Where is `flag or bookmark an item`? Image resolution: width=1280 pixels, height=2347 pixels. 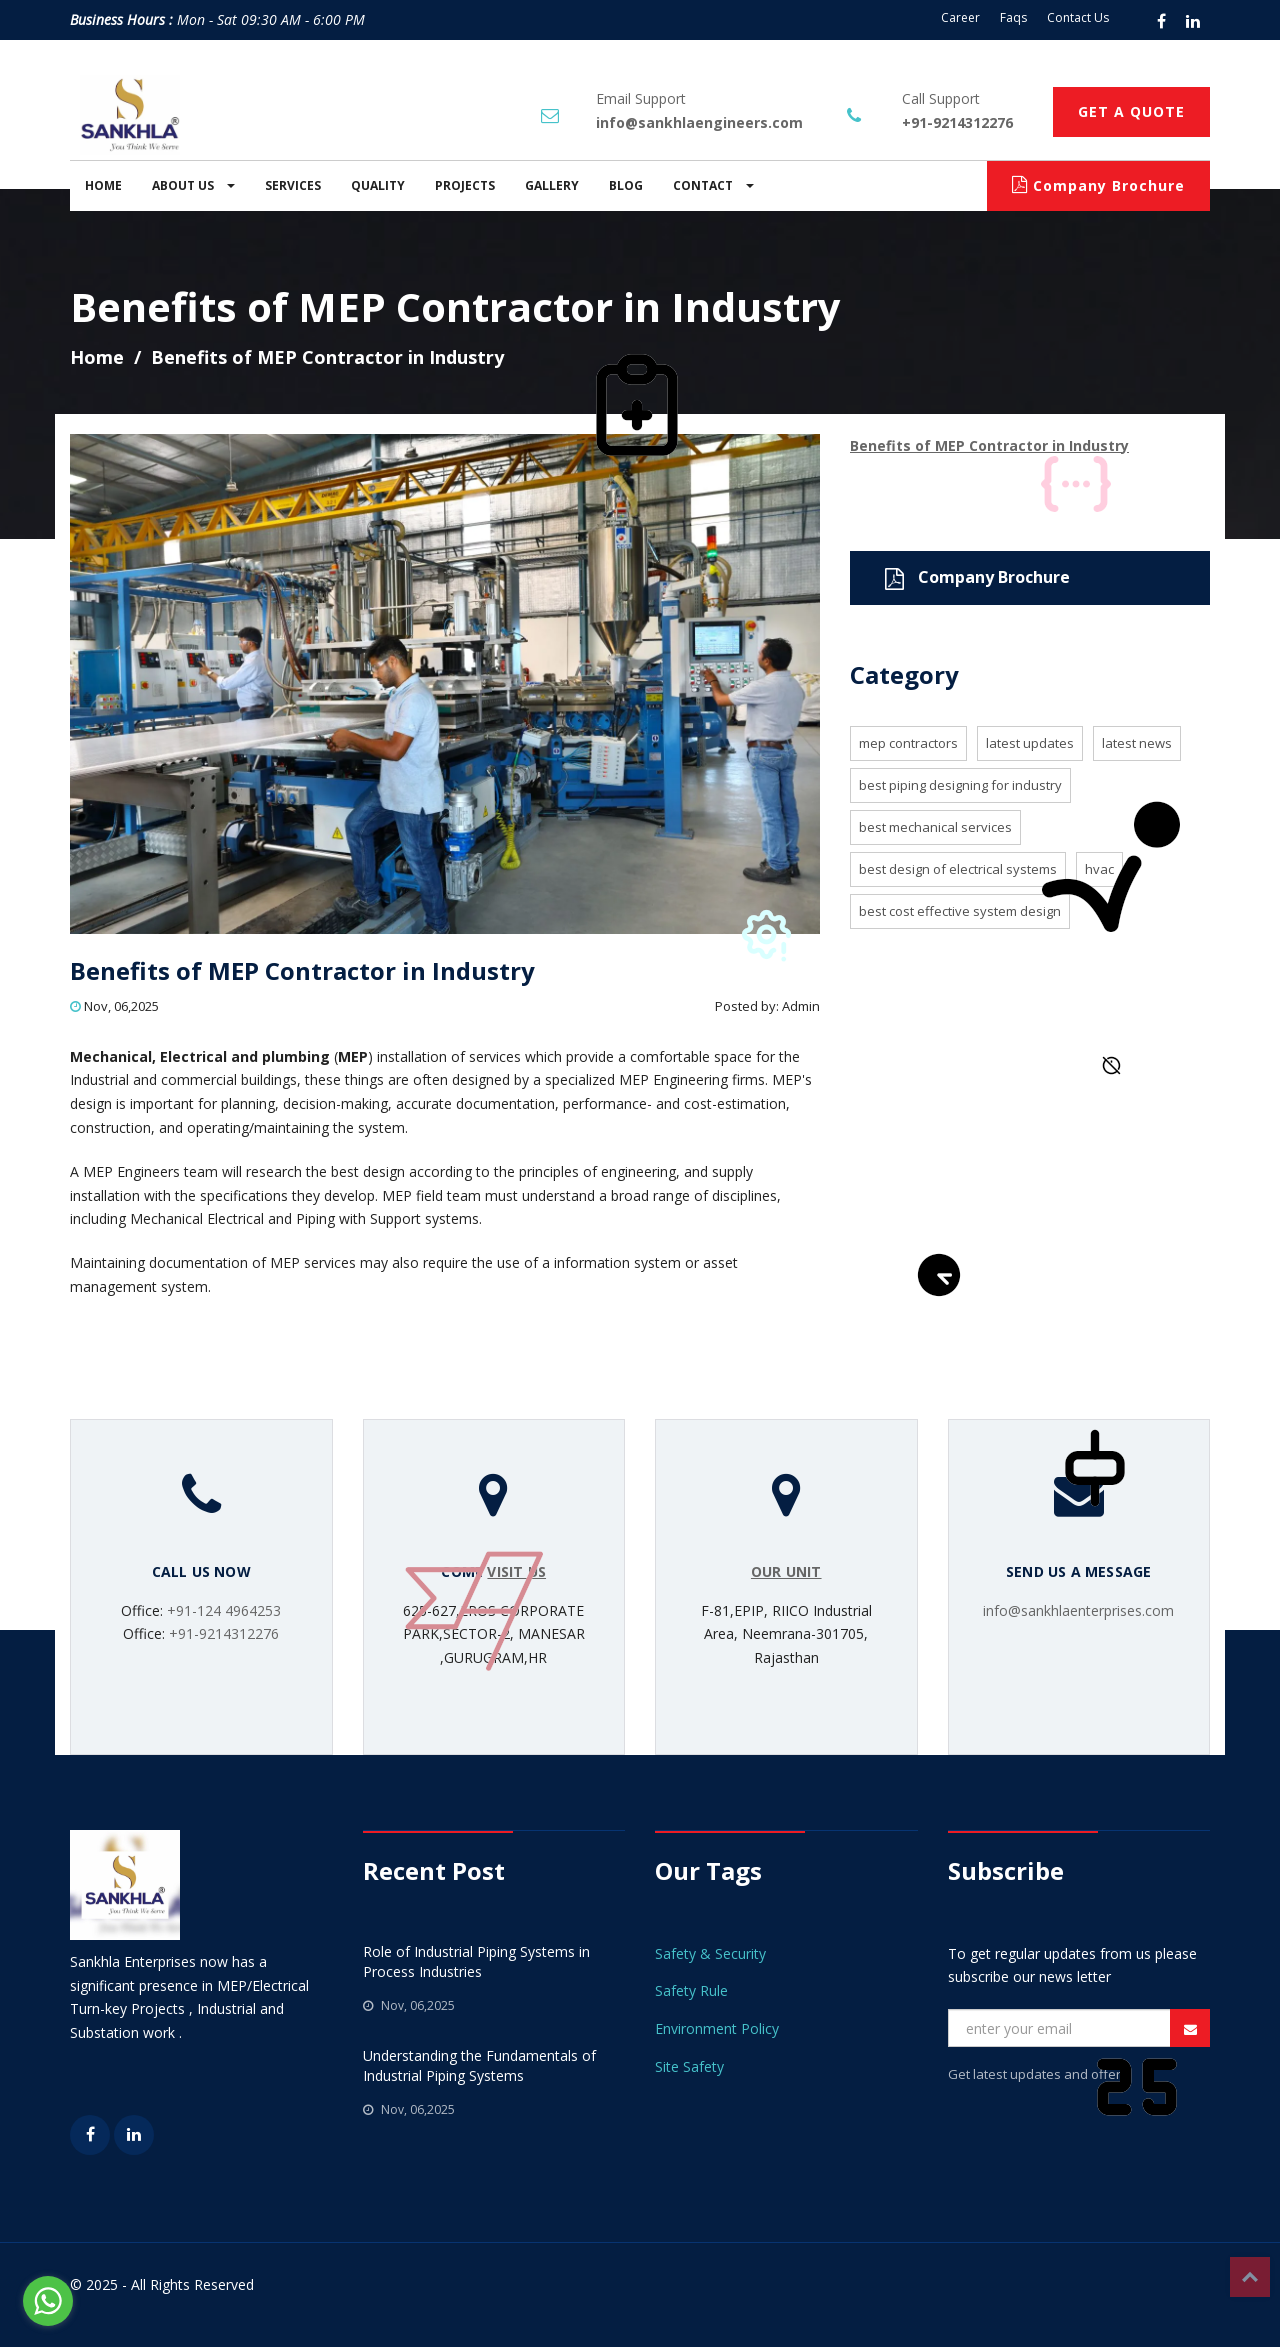 flag or bookmark an item is located at coordinates (473, 1606).